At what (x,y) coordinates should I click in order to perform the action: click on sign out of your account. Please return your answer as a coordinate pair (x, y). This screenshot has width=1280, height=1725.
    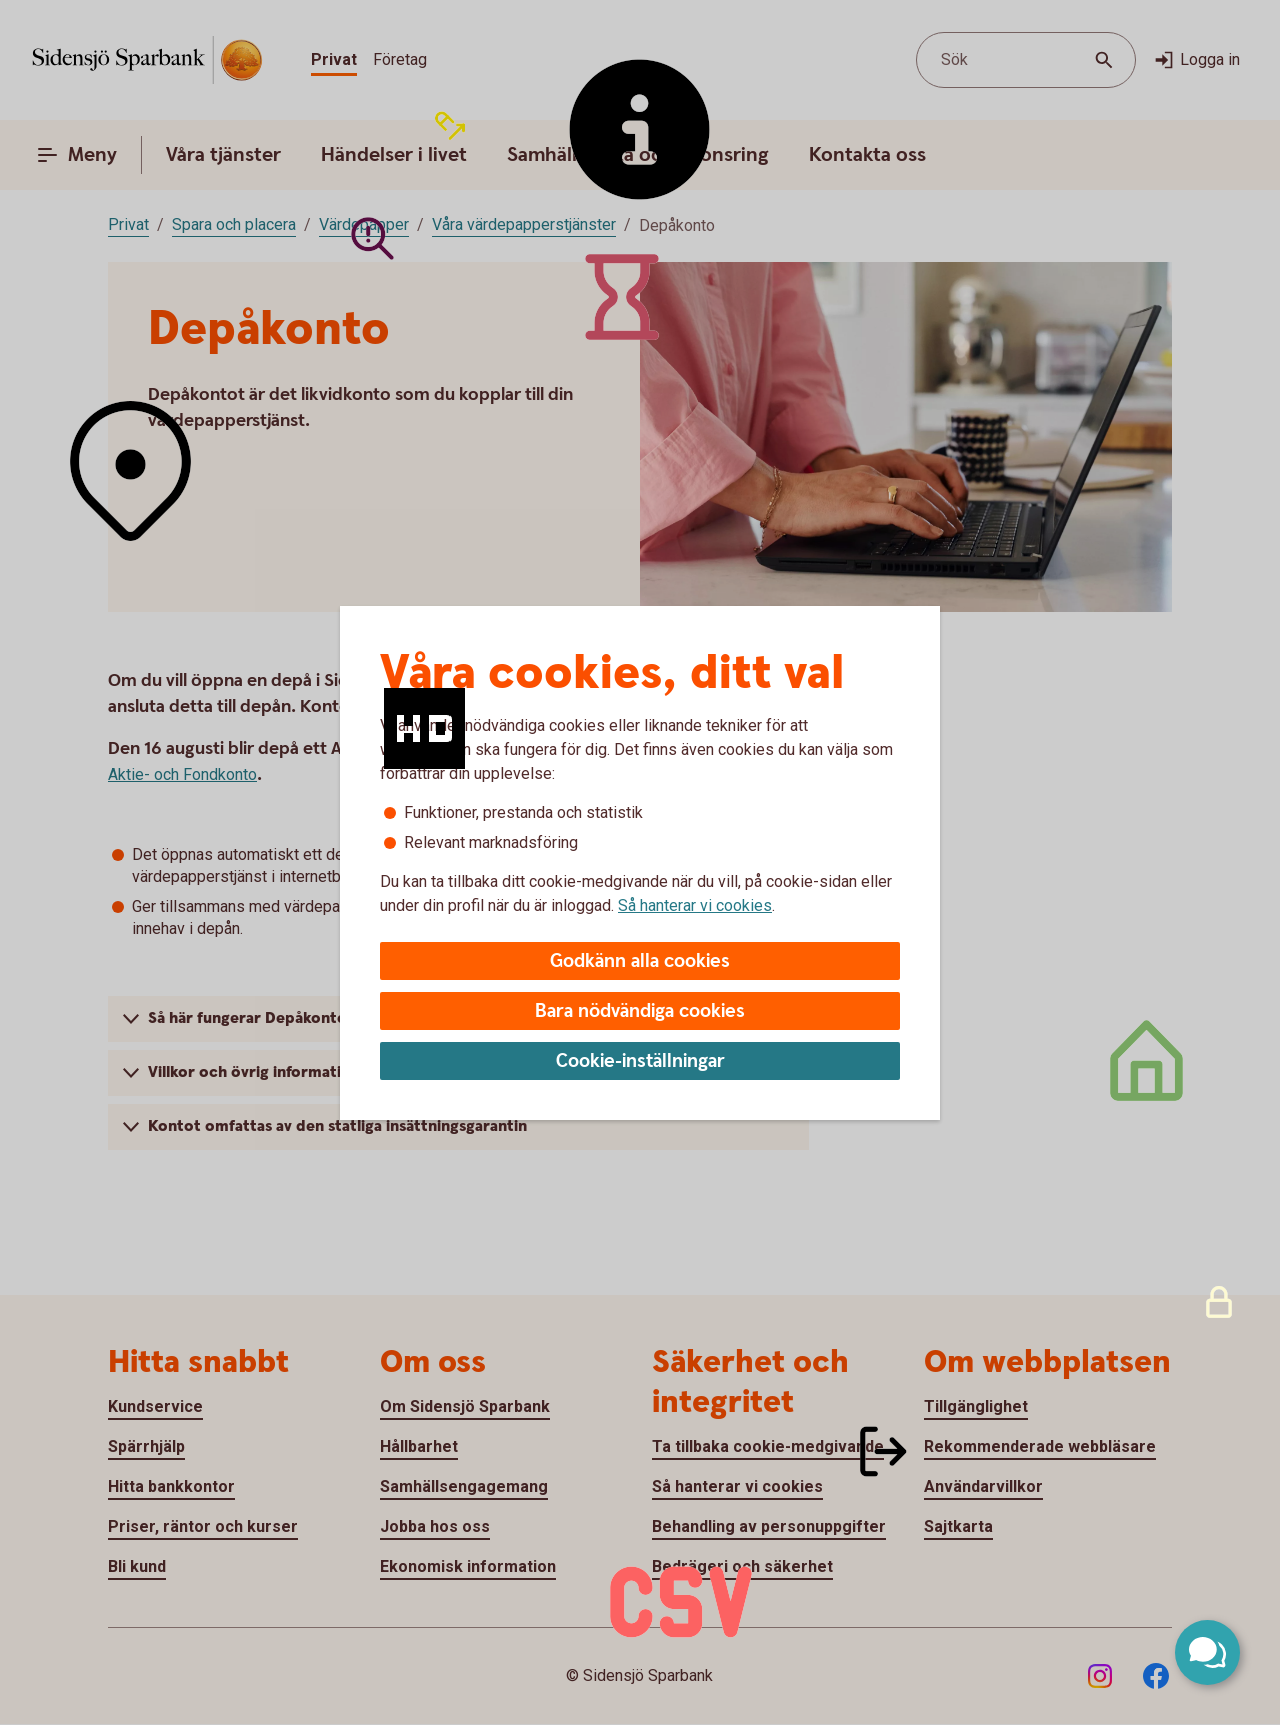
    Looking at the image, I should click on (881, 1451).